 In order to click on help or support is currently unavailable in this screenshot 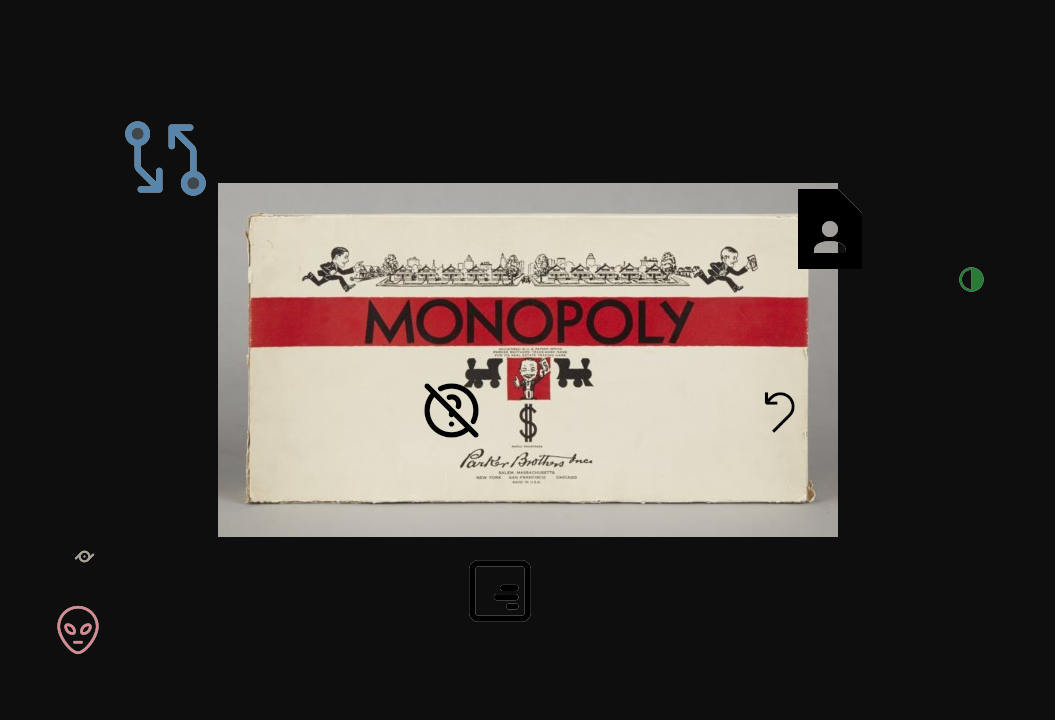, I will do `click(451, 410)`.